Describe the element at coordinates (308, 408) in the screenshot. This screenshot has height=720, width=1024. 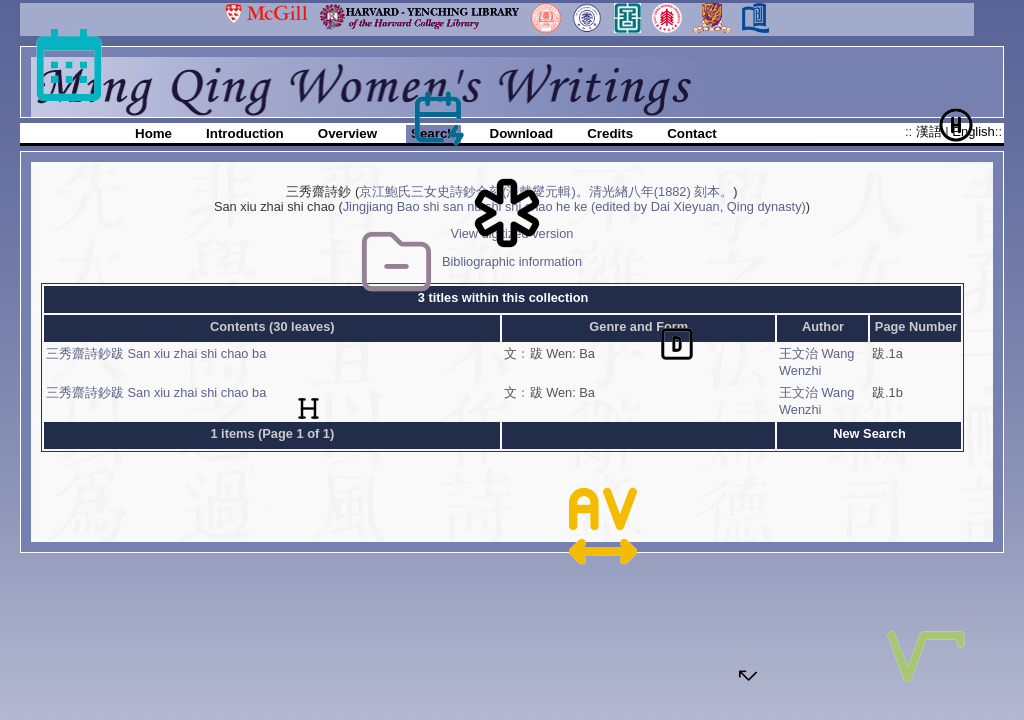
I see `apply heading format to selected text` at that location.